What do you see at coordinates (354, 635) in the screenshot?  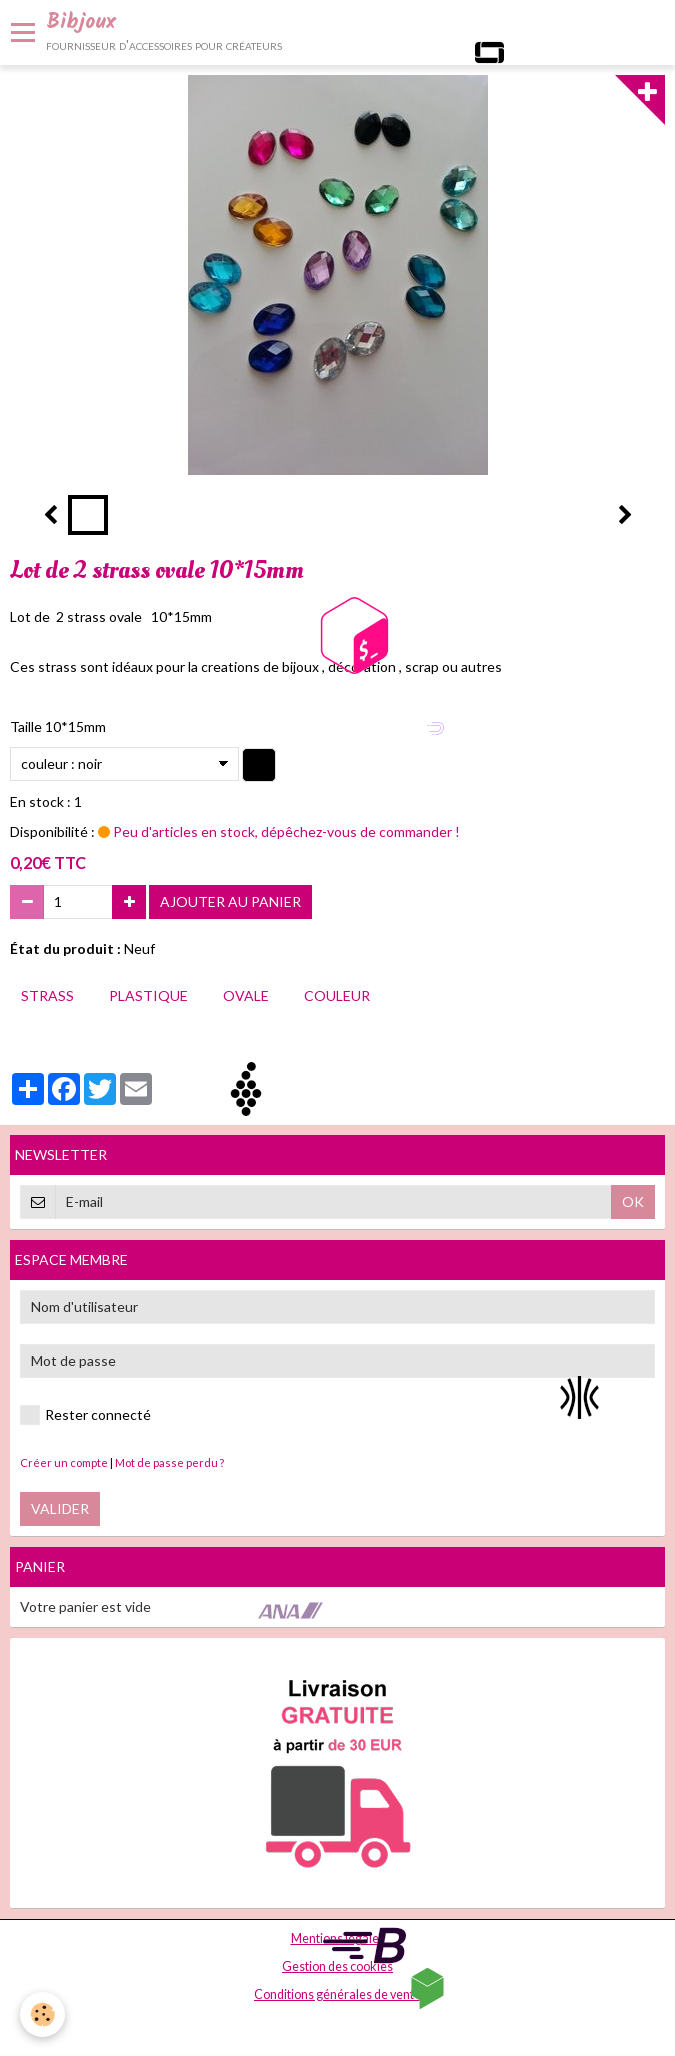 I see `open terminal or command line interface` at bounding box center [354, 635].